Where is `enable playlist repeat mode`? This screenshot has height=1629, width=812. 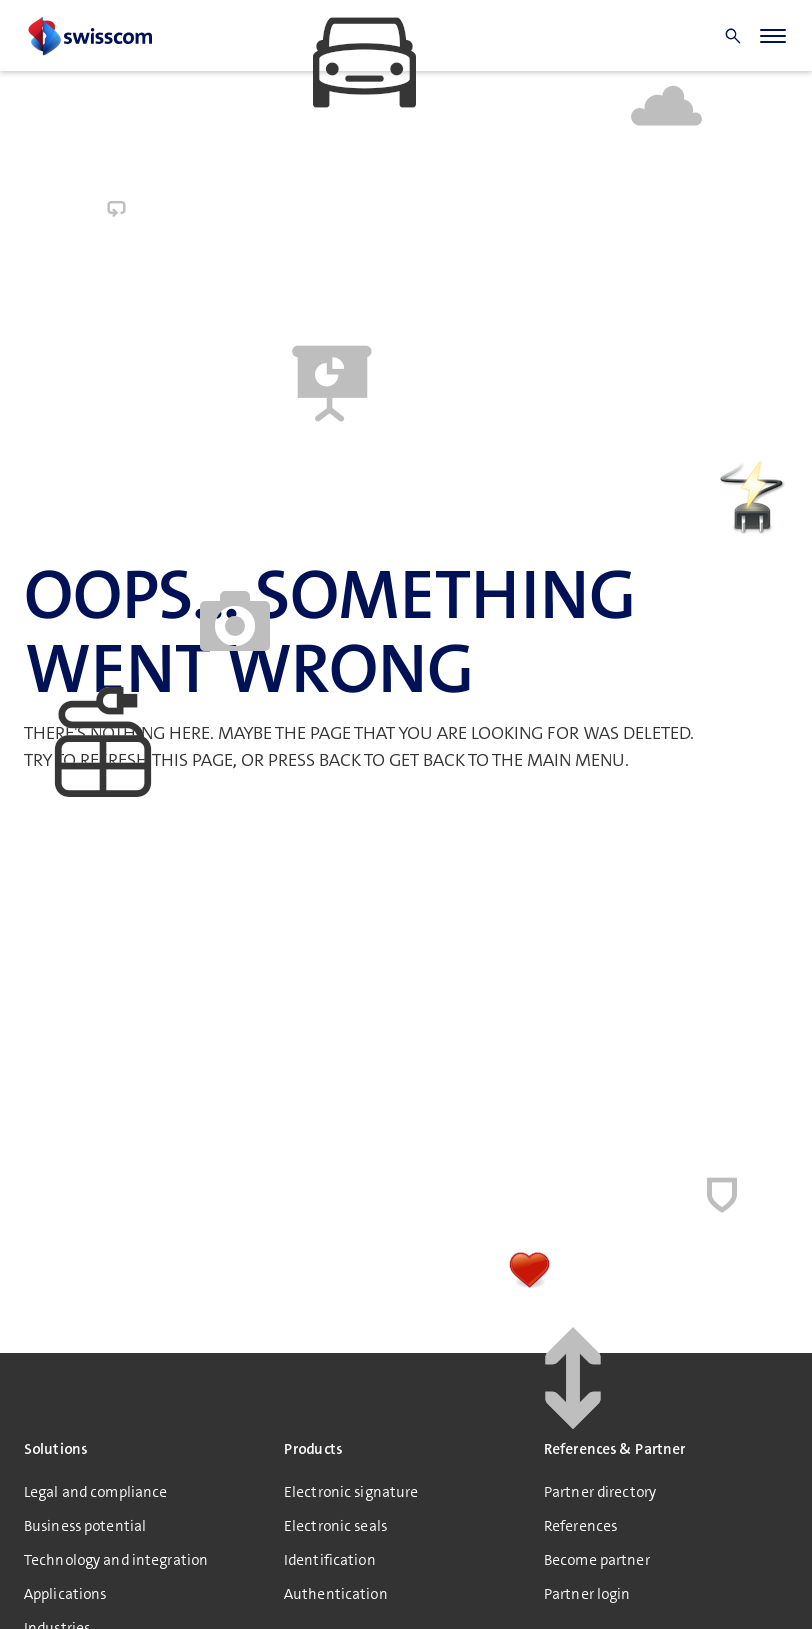 enable playlist repeat mode is located at coordinates (116, 207).